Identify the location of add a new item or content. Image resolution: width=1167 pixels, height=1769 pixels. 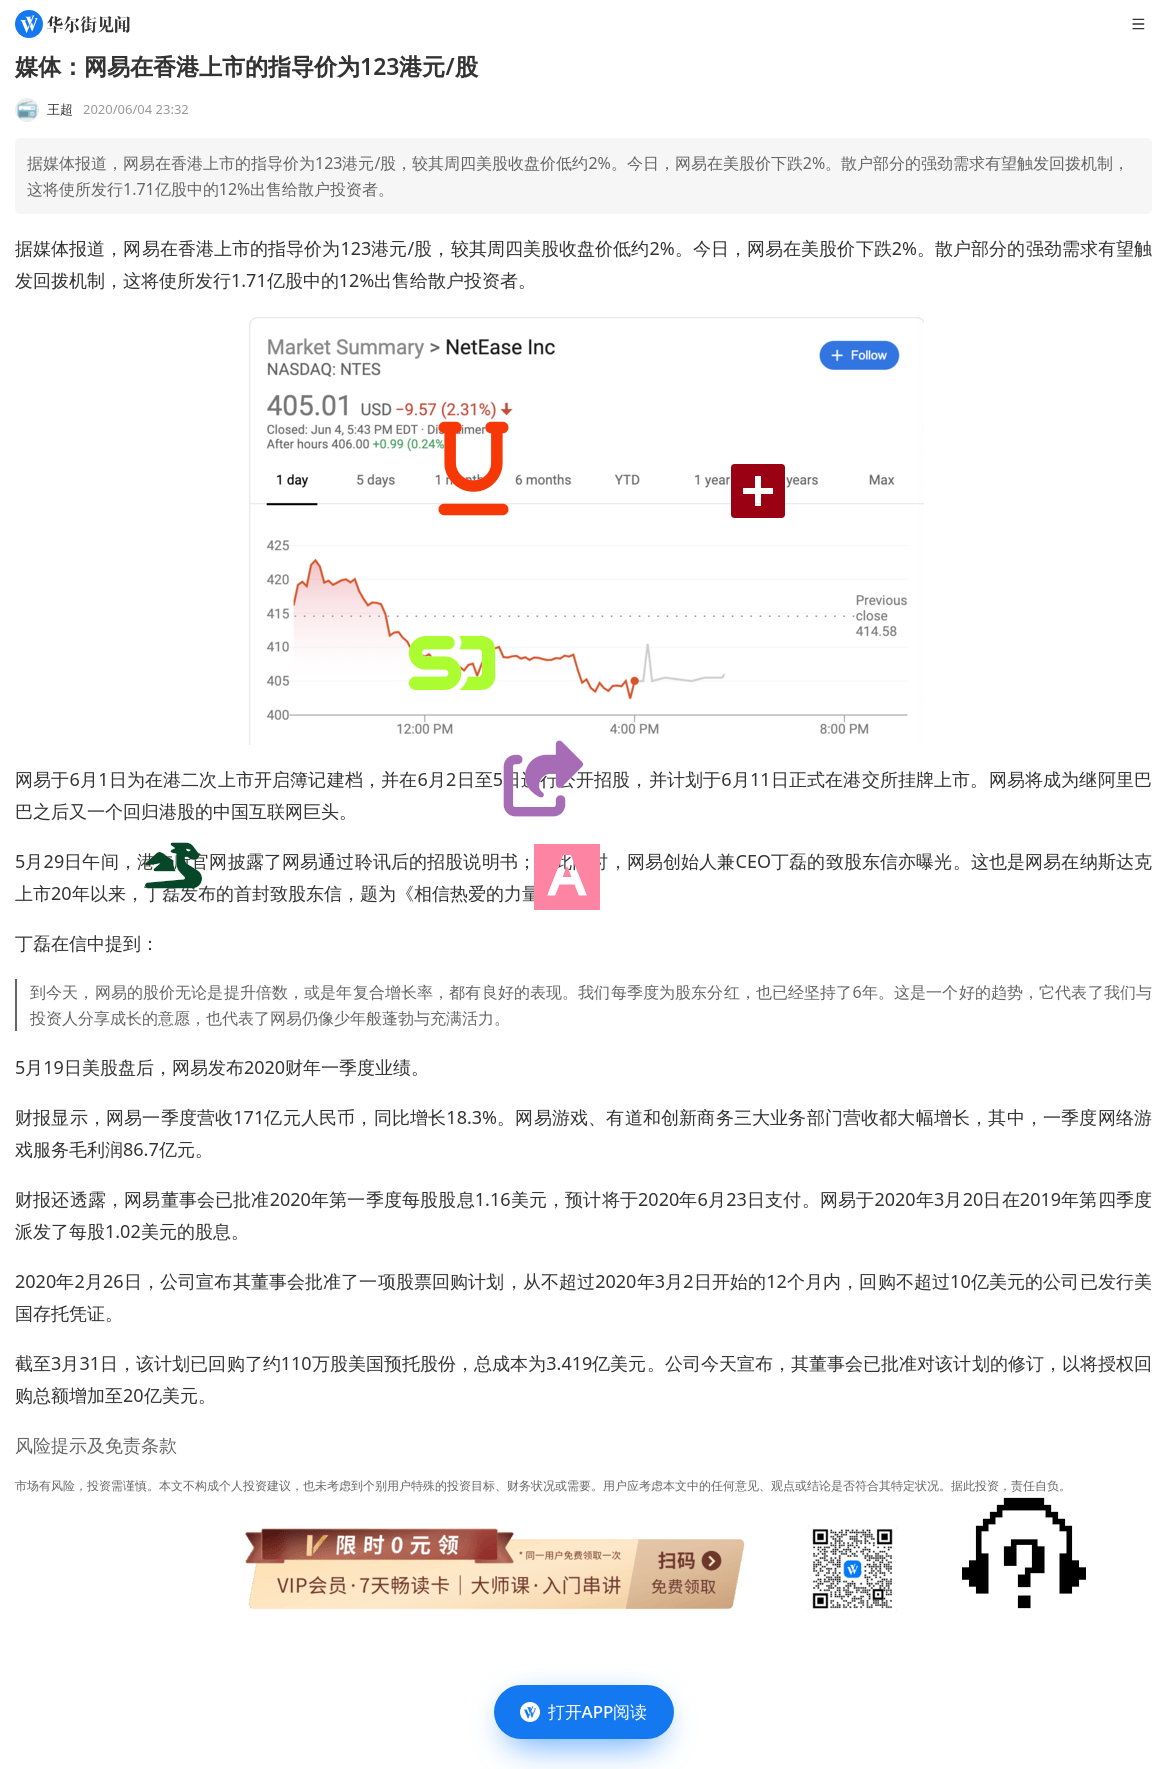
(758, 491).